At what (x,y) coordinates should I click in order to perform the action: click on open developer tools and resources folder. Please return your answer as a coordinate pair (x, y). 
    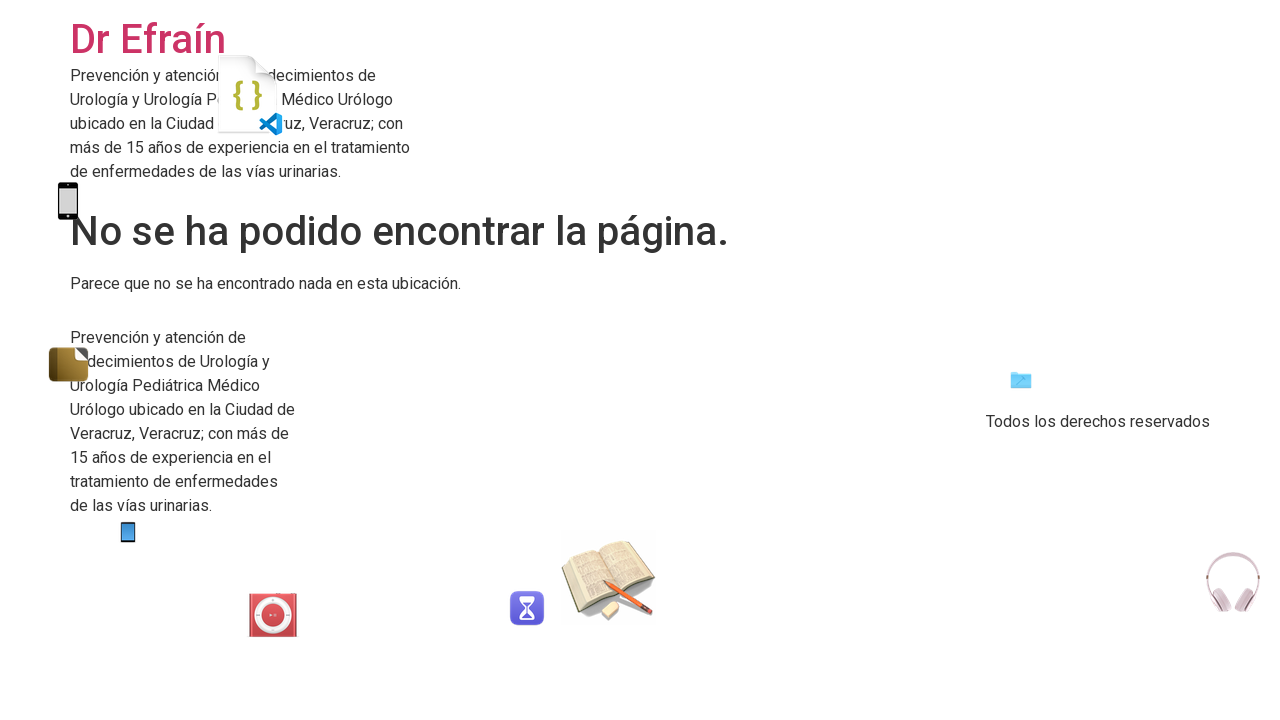
    Looking at the image, I should click on (1021, 380).